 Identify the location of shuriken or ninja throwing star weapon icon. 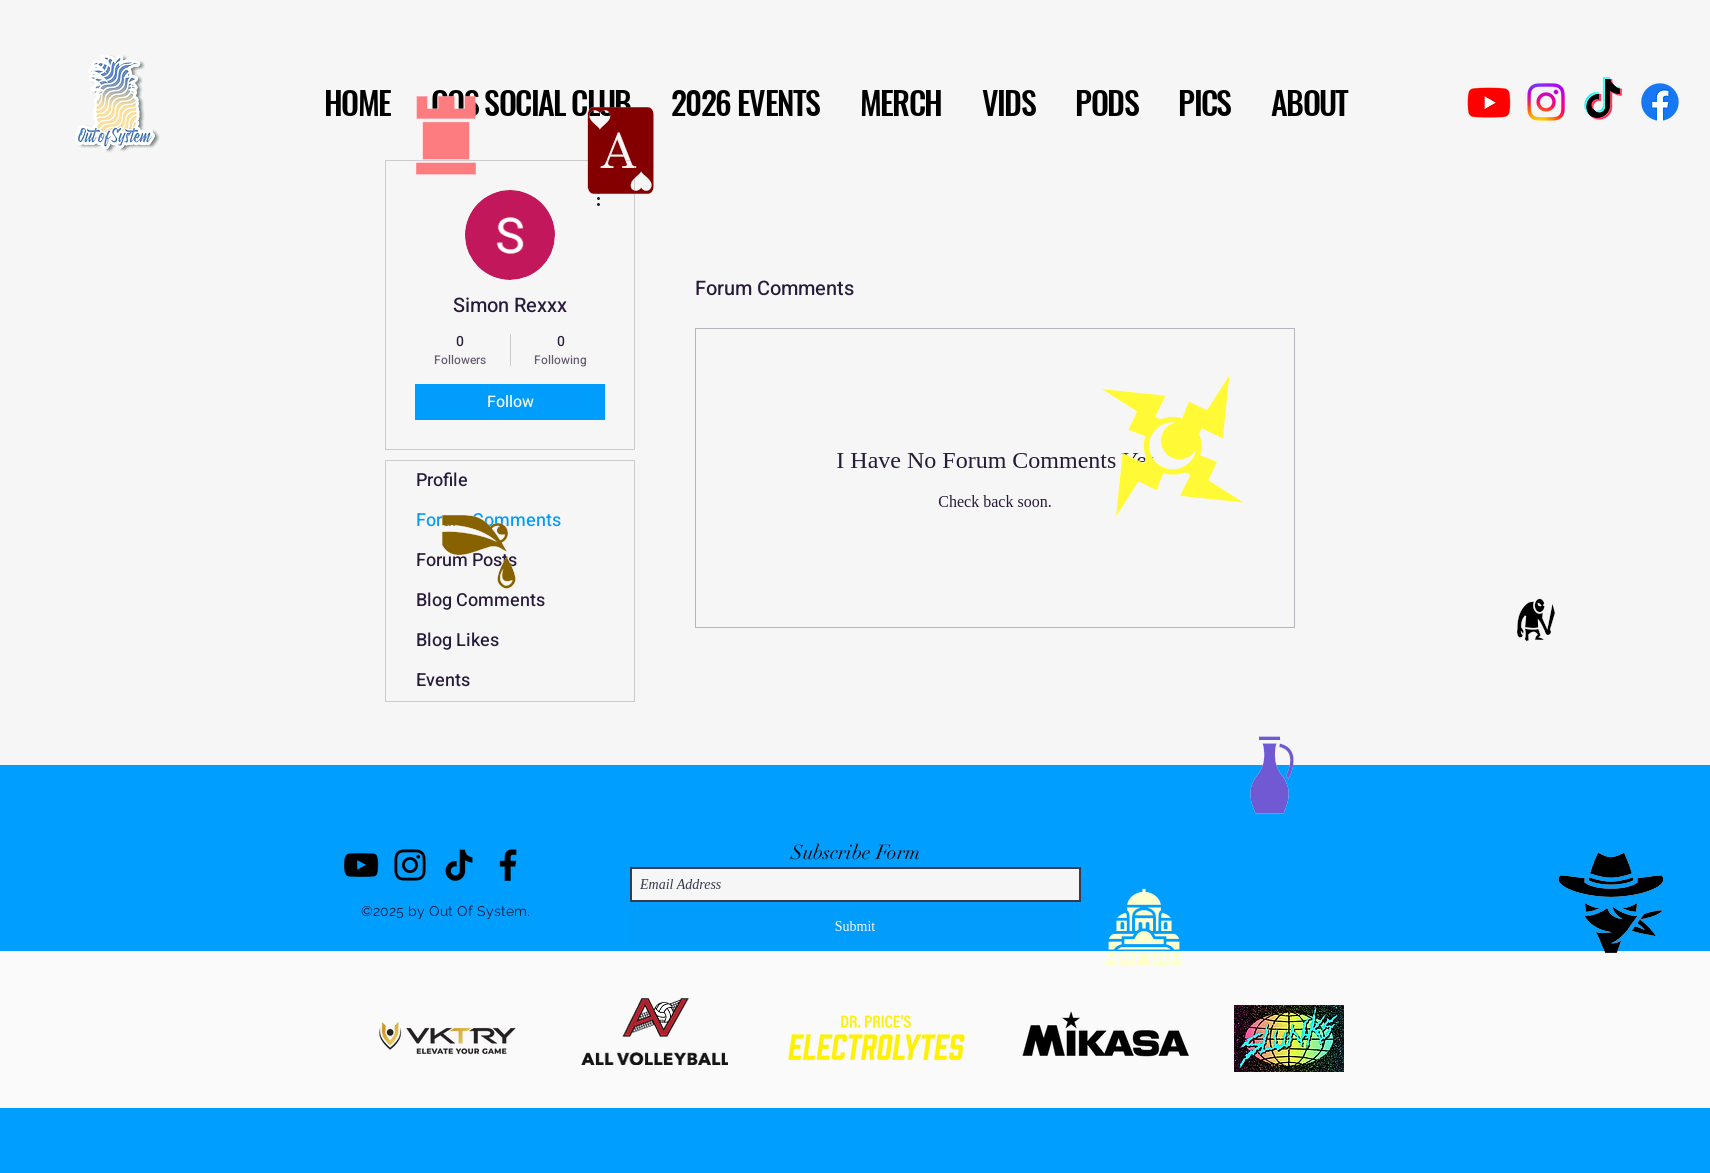
(1173, 446).